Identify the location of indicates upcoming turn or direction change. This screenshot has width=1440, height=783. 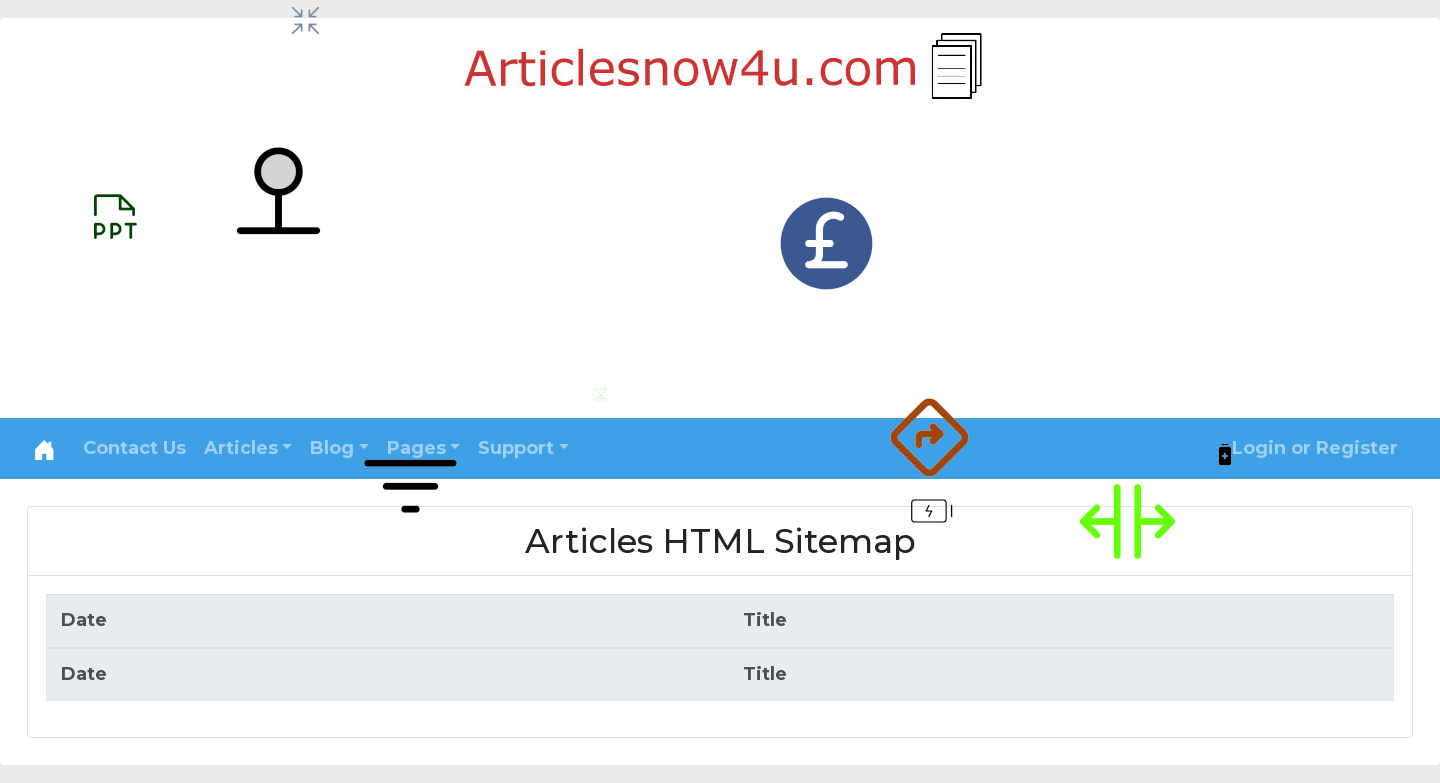
(929, 437).